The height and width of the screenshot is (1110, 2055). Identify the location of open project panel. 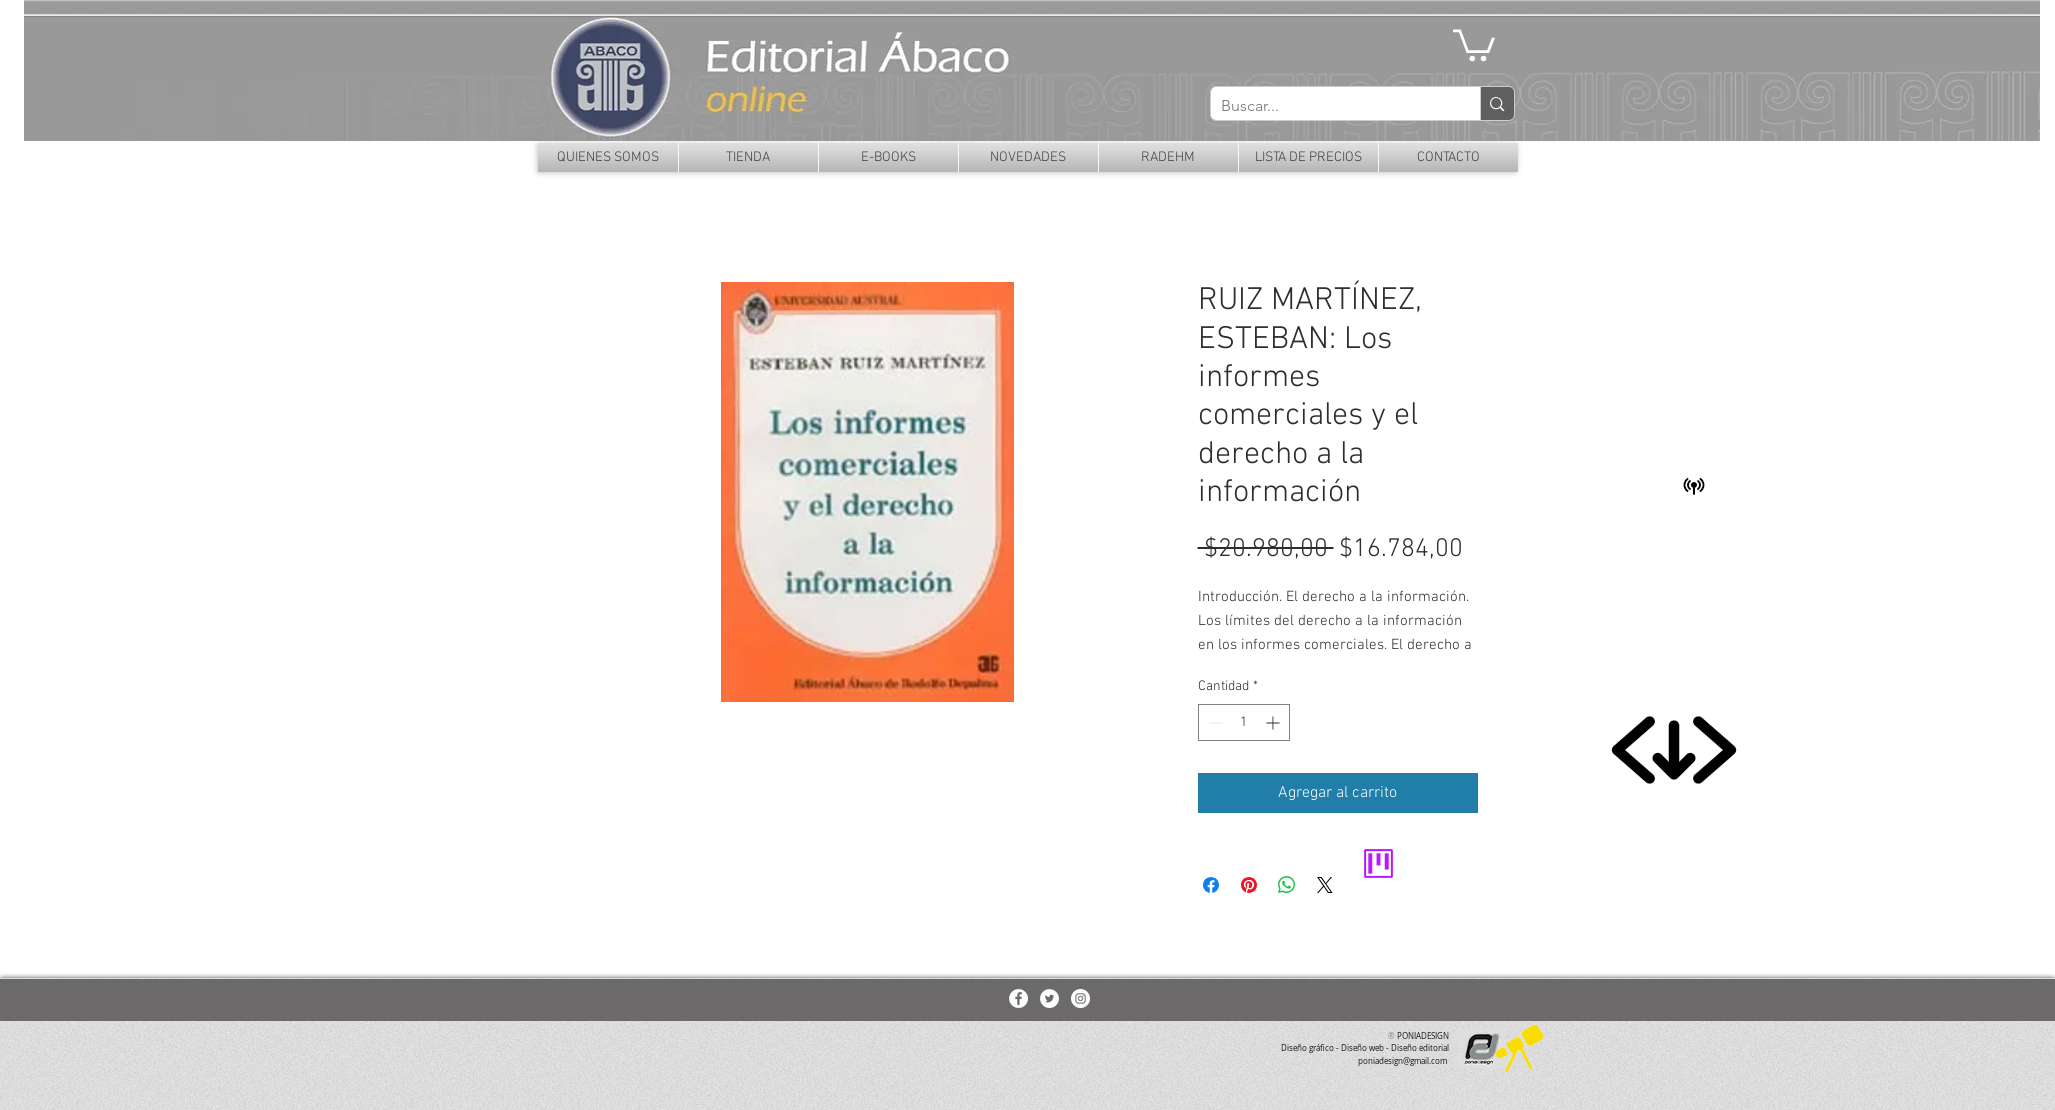
(1378, 863).